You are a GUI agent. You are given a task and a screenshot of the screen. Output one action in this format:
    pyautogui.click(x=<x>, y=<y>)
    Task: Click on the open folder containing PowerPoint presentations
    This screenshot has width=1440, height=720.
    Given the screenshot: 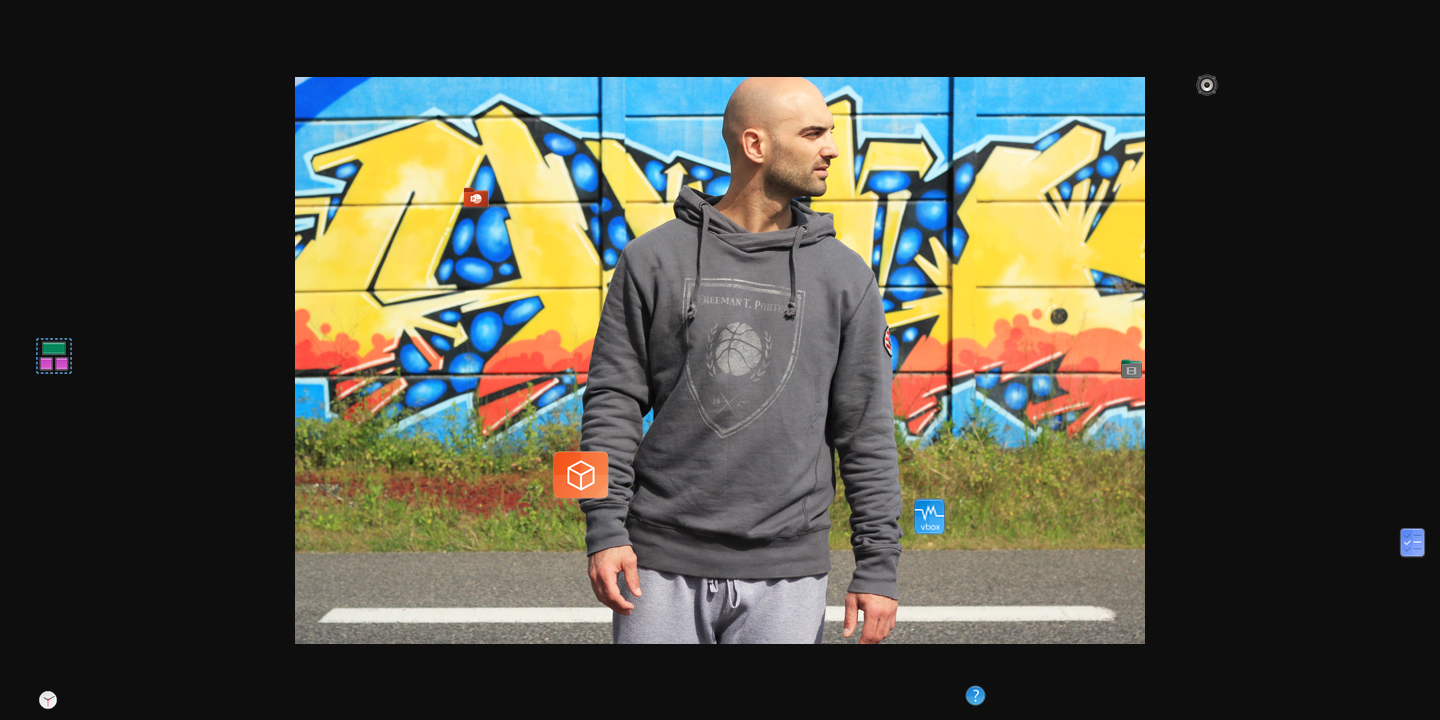 What is the action you would take?
    pyautogui.click(x=476, y=198)
    